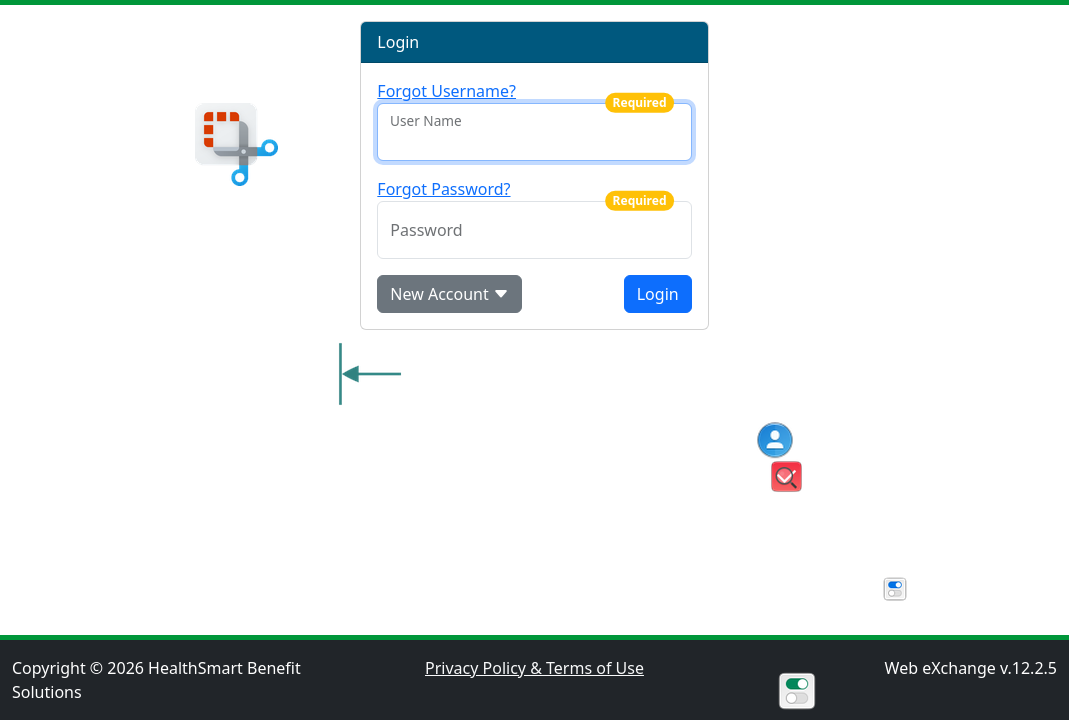 Image resolution: width=1069 pixels, height=720 pixels. I want to click on go to the first item in a list or sequence, so click(370, 374).